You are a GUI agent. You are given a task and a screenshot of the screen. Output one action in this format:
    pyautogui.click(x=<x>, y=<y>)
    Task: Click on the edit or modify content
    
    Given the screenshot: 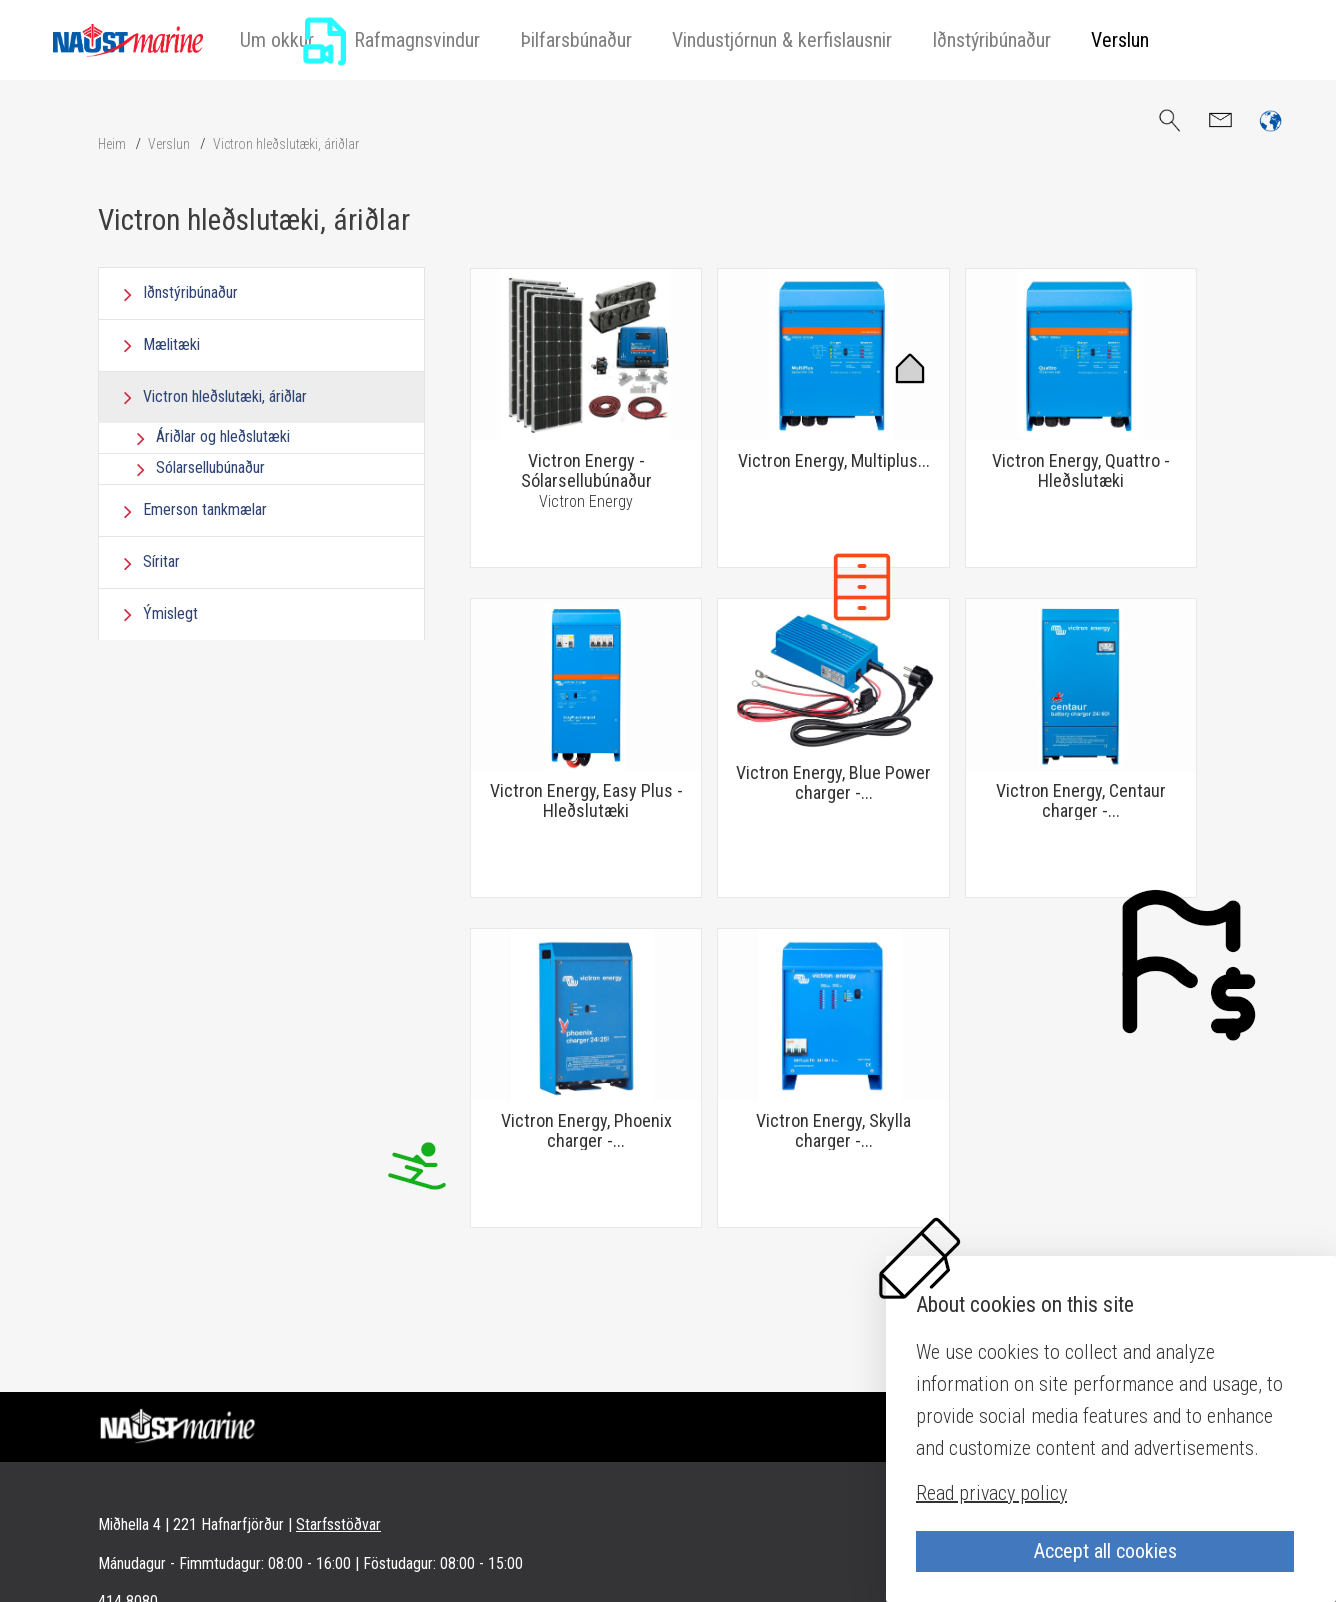 What is the action you would take?
    pyautogui.click(x=918, y=1260)
    